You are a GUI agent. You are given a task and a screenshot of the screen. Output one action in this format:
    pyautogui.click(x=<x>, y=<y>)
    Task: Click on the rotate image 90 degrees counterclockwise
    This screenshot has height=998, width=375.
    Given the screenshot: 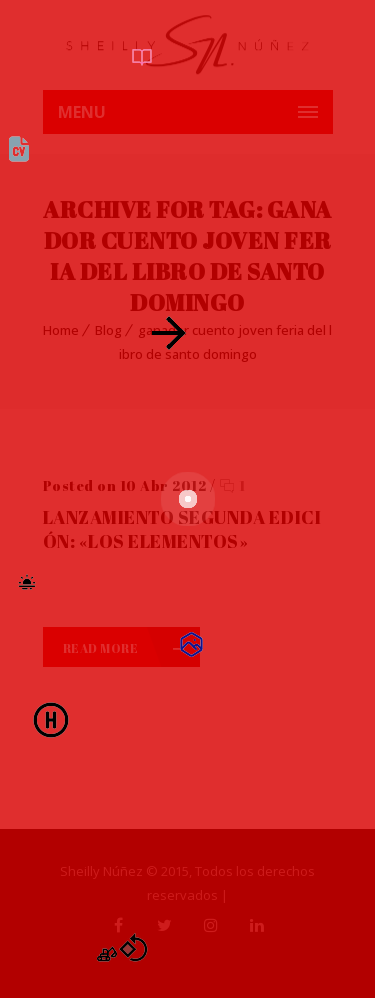 What is the action you would take?
    pyautogui.click(x=134, y=948)
    